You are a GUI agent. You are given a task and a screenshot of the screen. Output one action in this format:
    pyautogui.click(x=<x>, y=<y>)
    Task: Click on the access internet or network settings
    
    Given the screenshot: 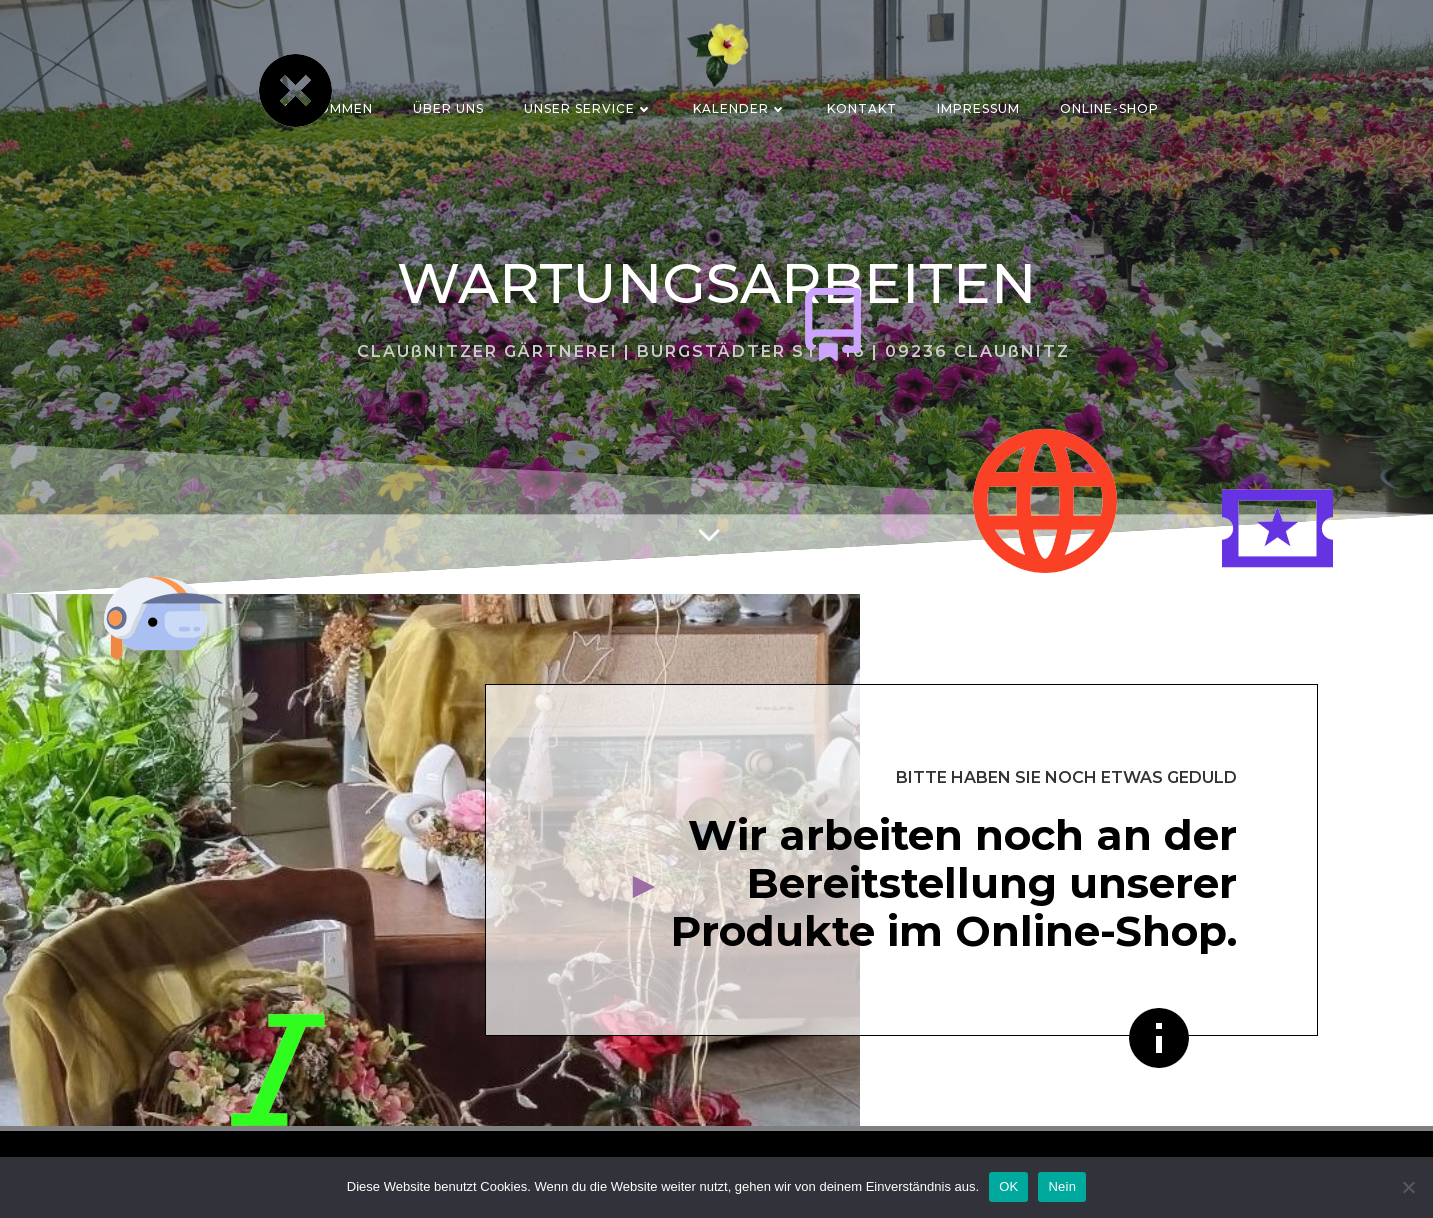 What is the action you would take?
    pyautogui.click(x=1045, y=501)
    